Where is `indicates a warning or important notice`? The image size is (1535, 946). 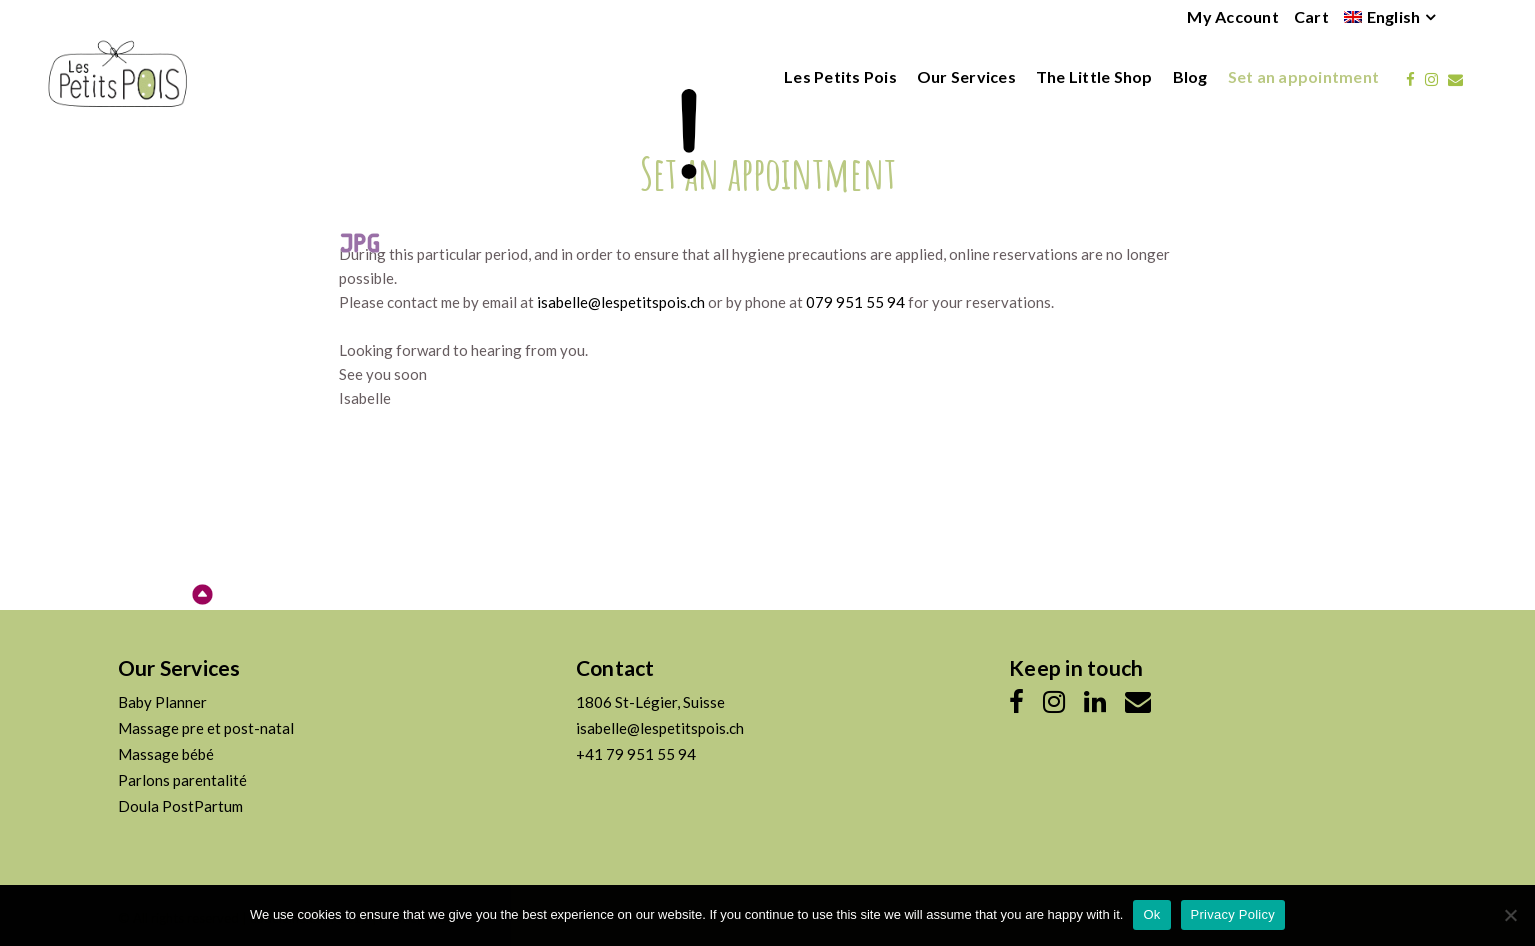 indicates a warning or important notice is located at coordinates (689, 134).